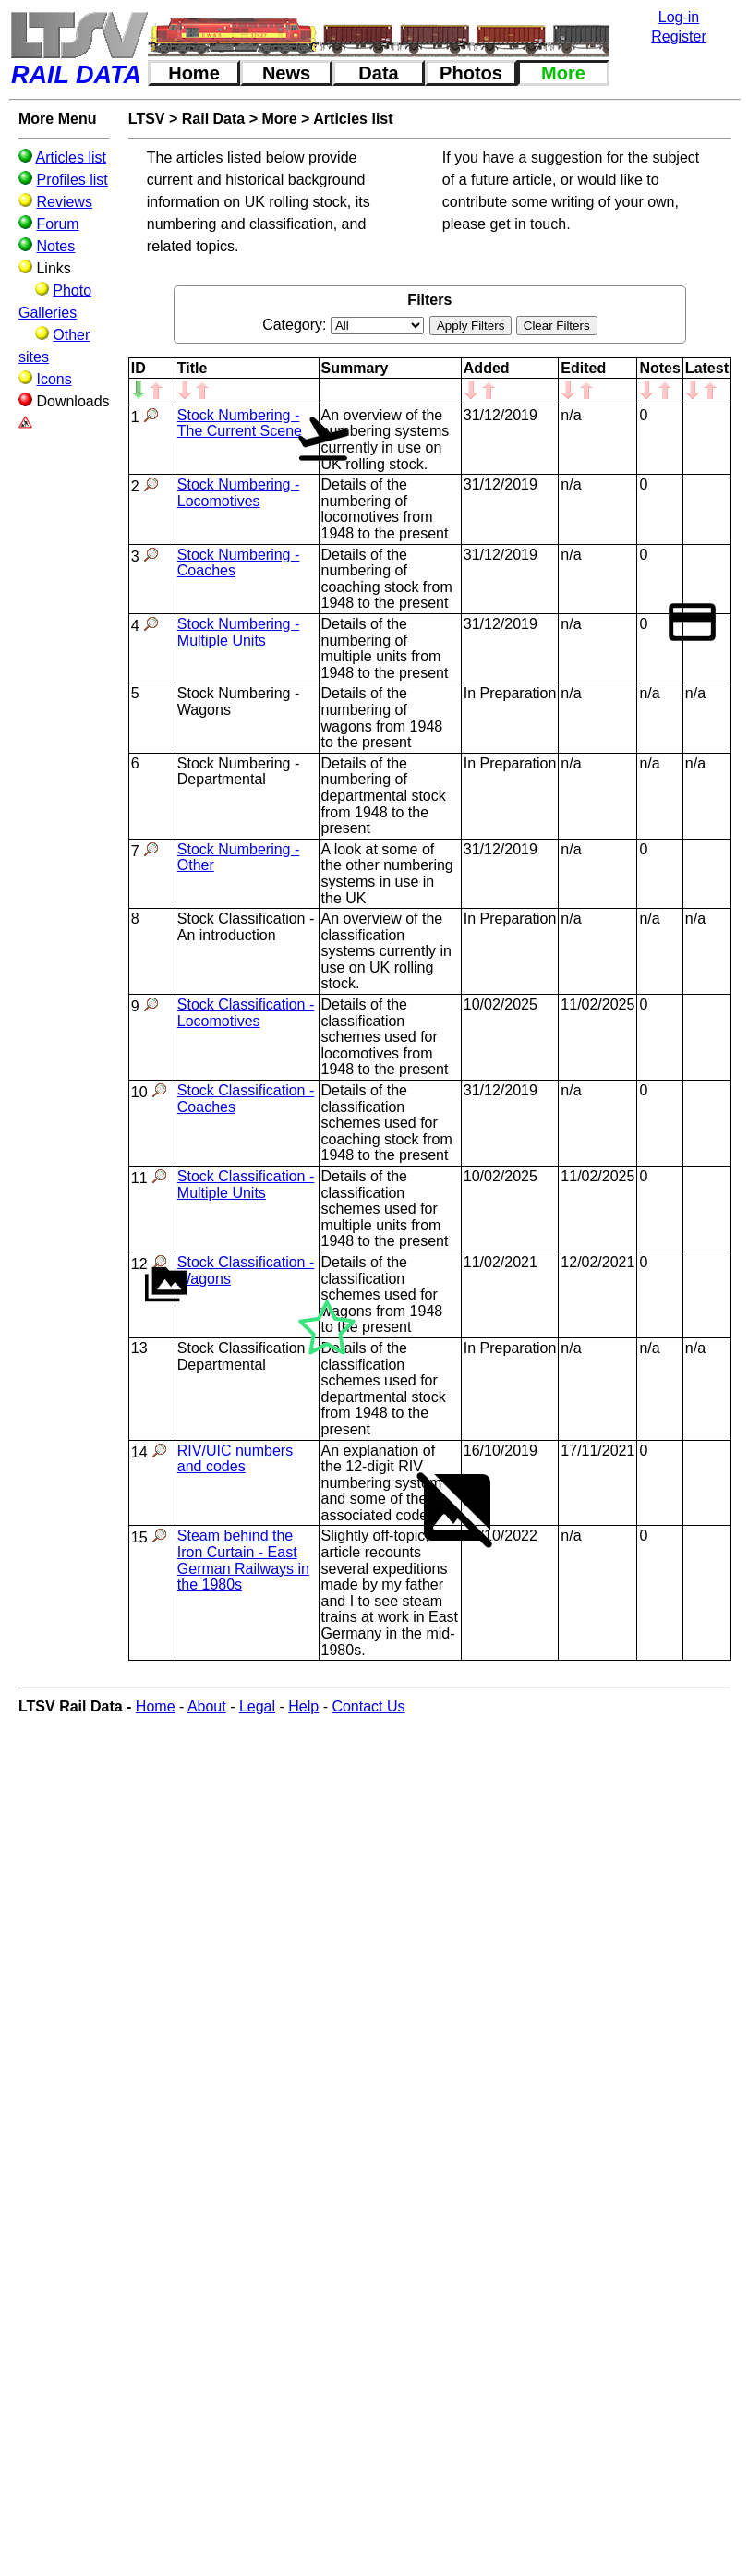  What do you see at coordinates (165, 1284) in the screenshot?
I see `access photo and video library` at bounding box center [165, 1284].